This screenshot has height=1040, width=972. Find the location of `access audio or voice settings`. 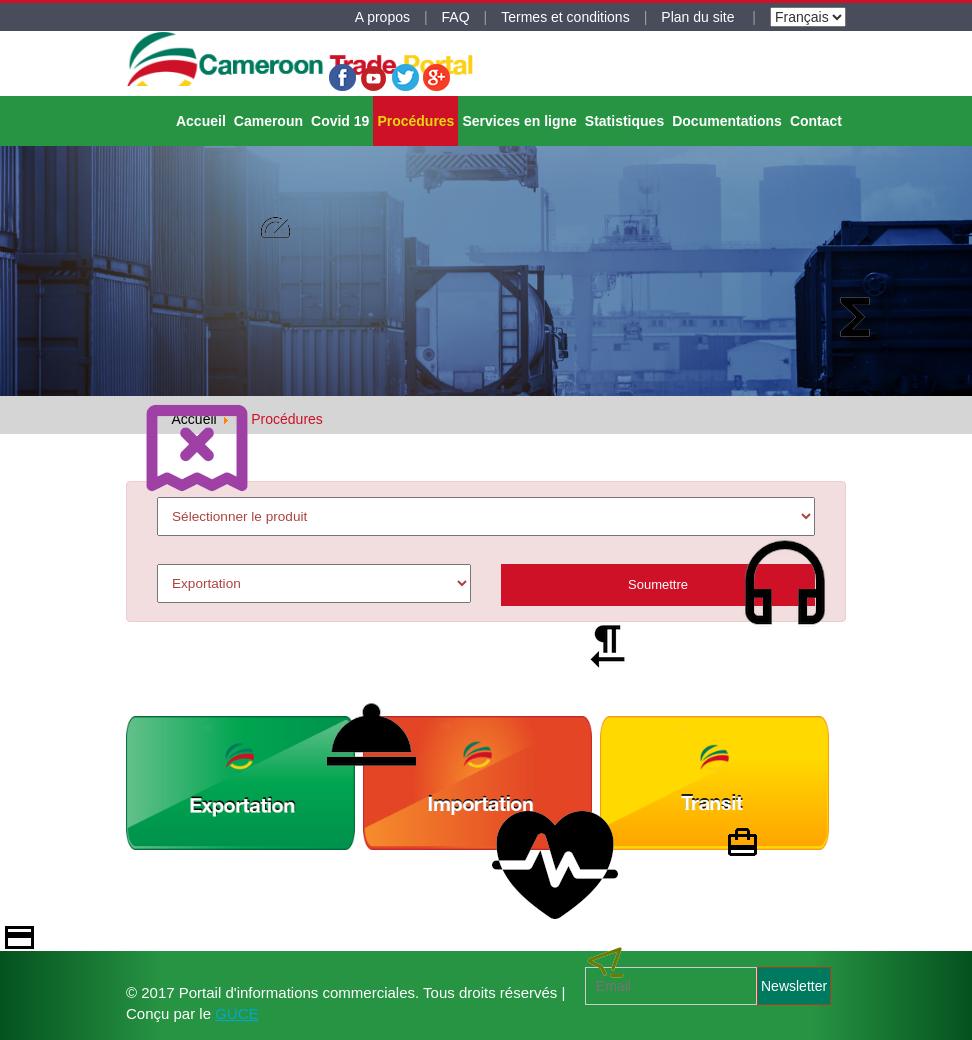

access audio or voice settings is located at coordinates (785, 589).